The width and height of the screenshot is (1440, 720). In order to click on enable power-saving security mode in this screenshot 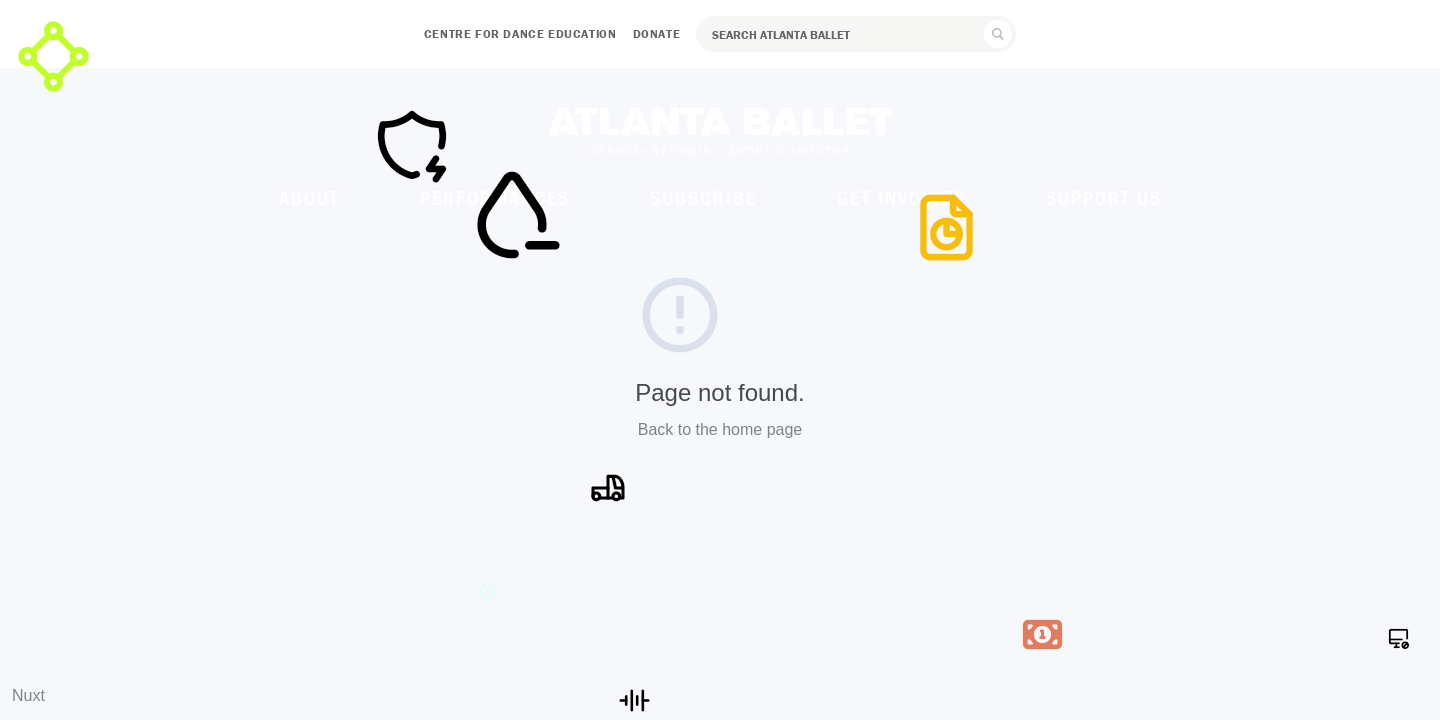, I will do `click(412, 145)`.